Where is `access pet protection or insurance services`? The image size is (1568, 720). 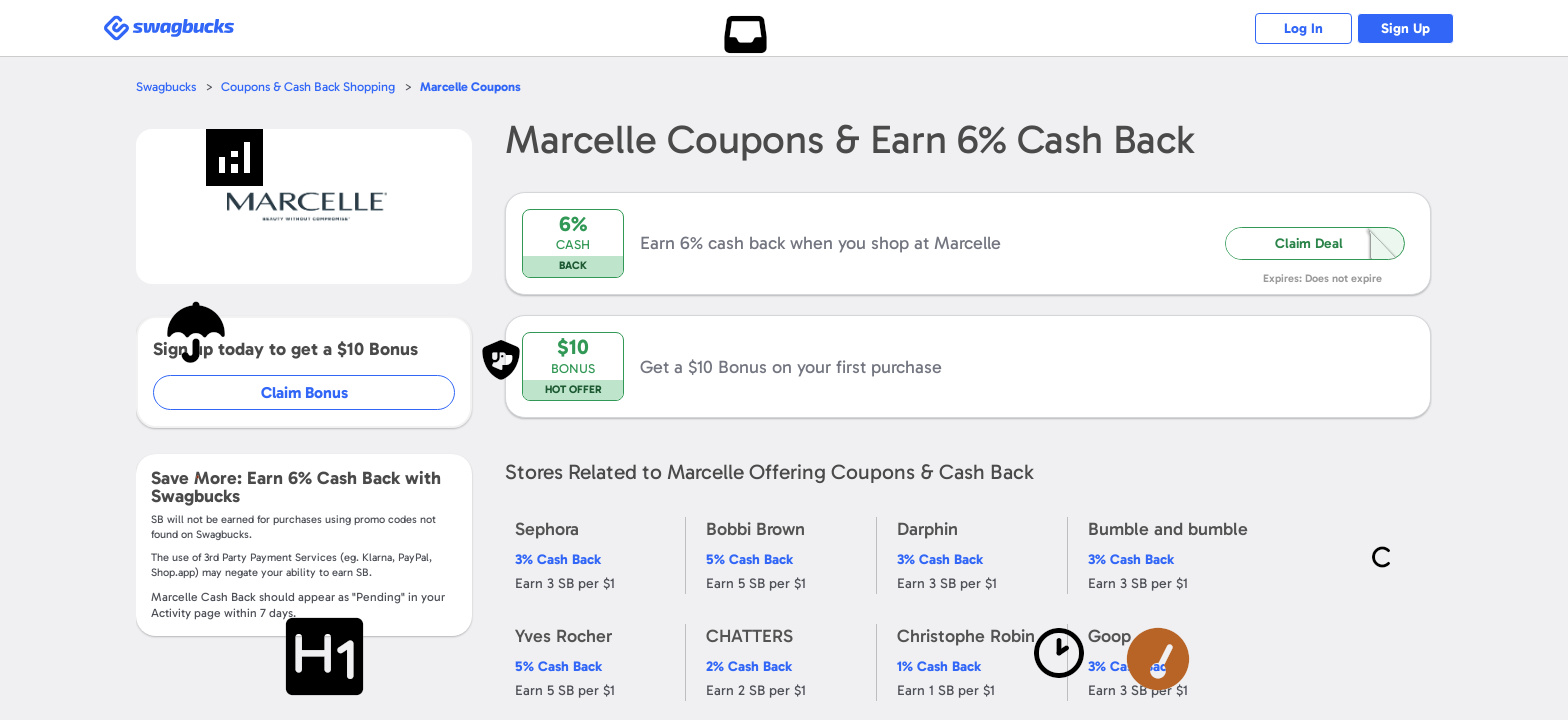 access pet protection or insurance services is located at coordinates (501, 360).